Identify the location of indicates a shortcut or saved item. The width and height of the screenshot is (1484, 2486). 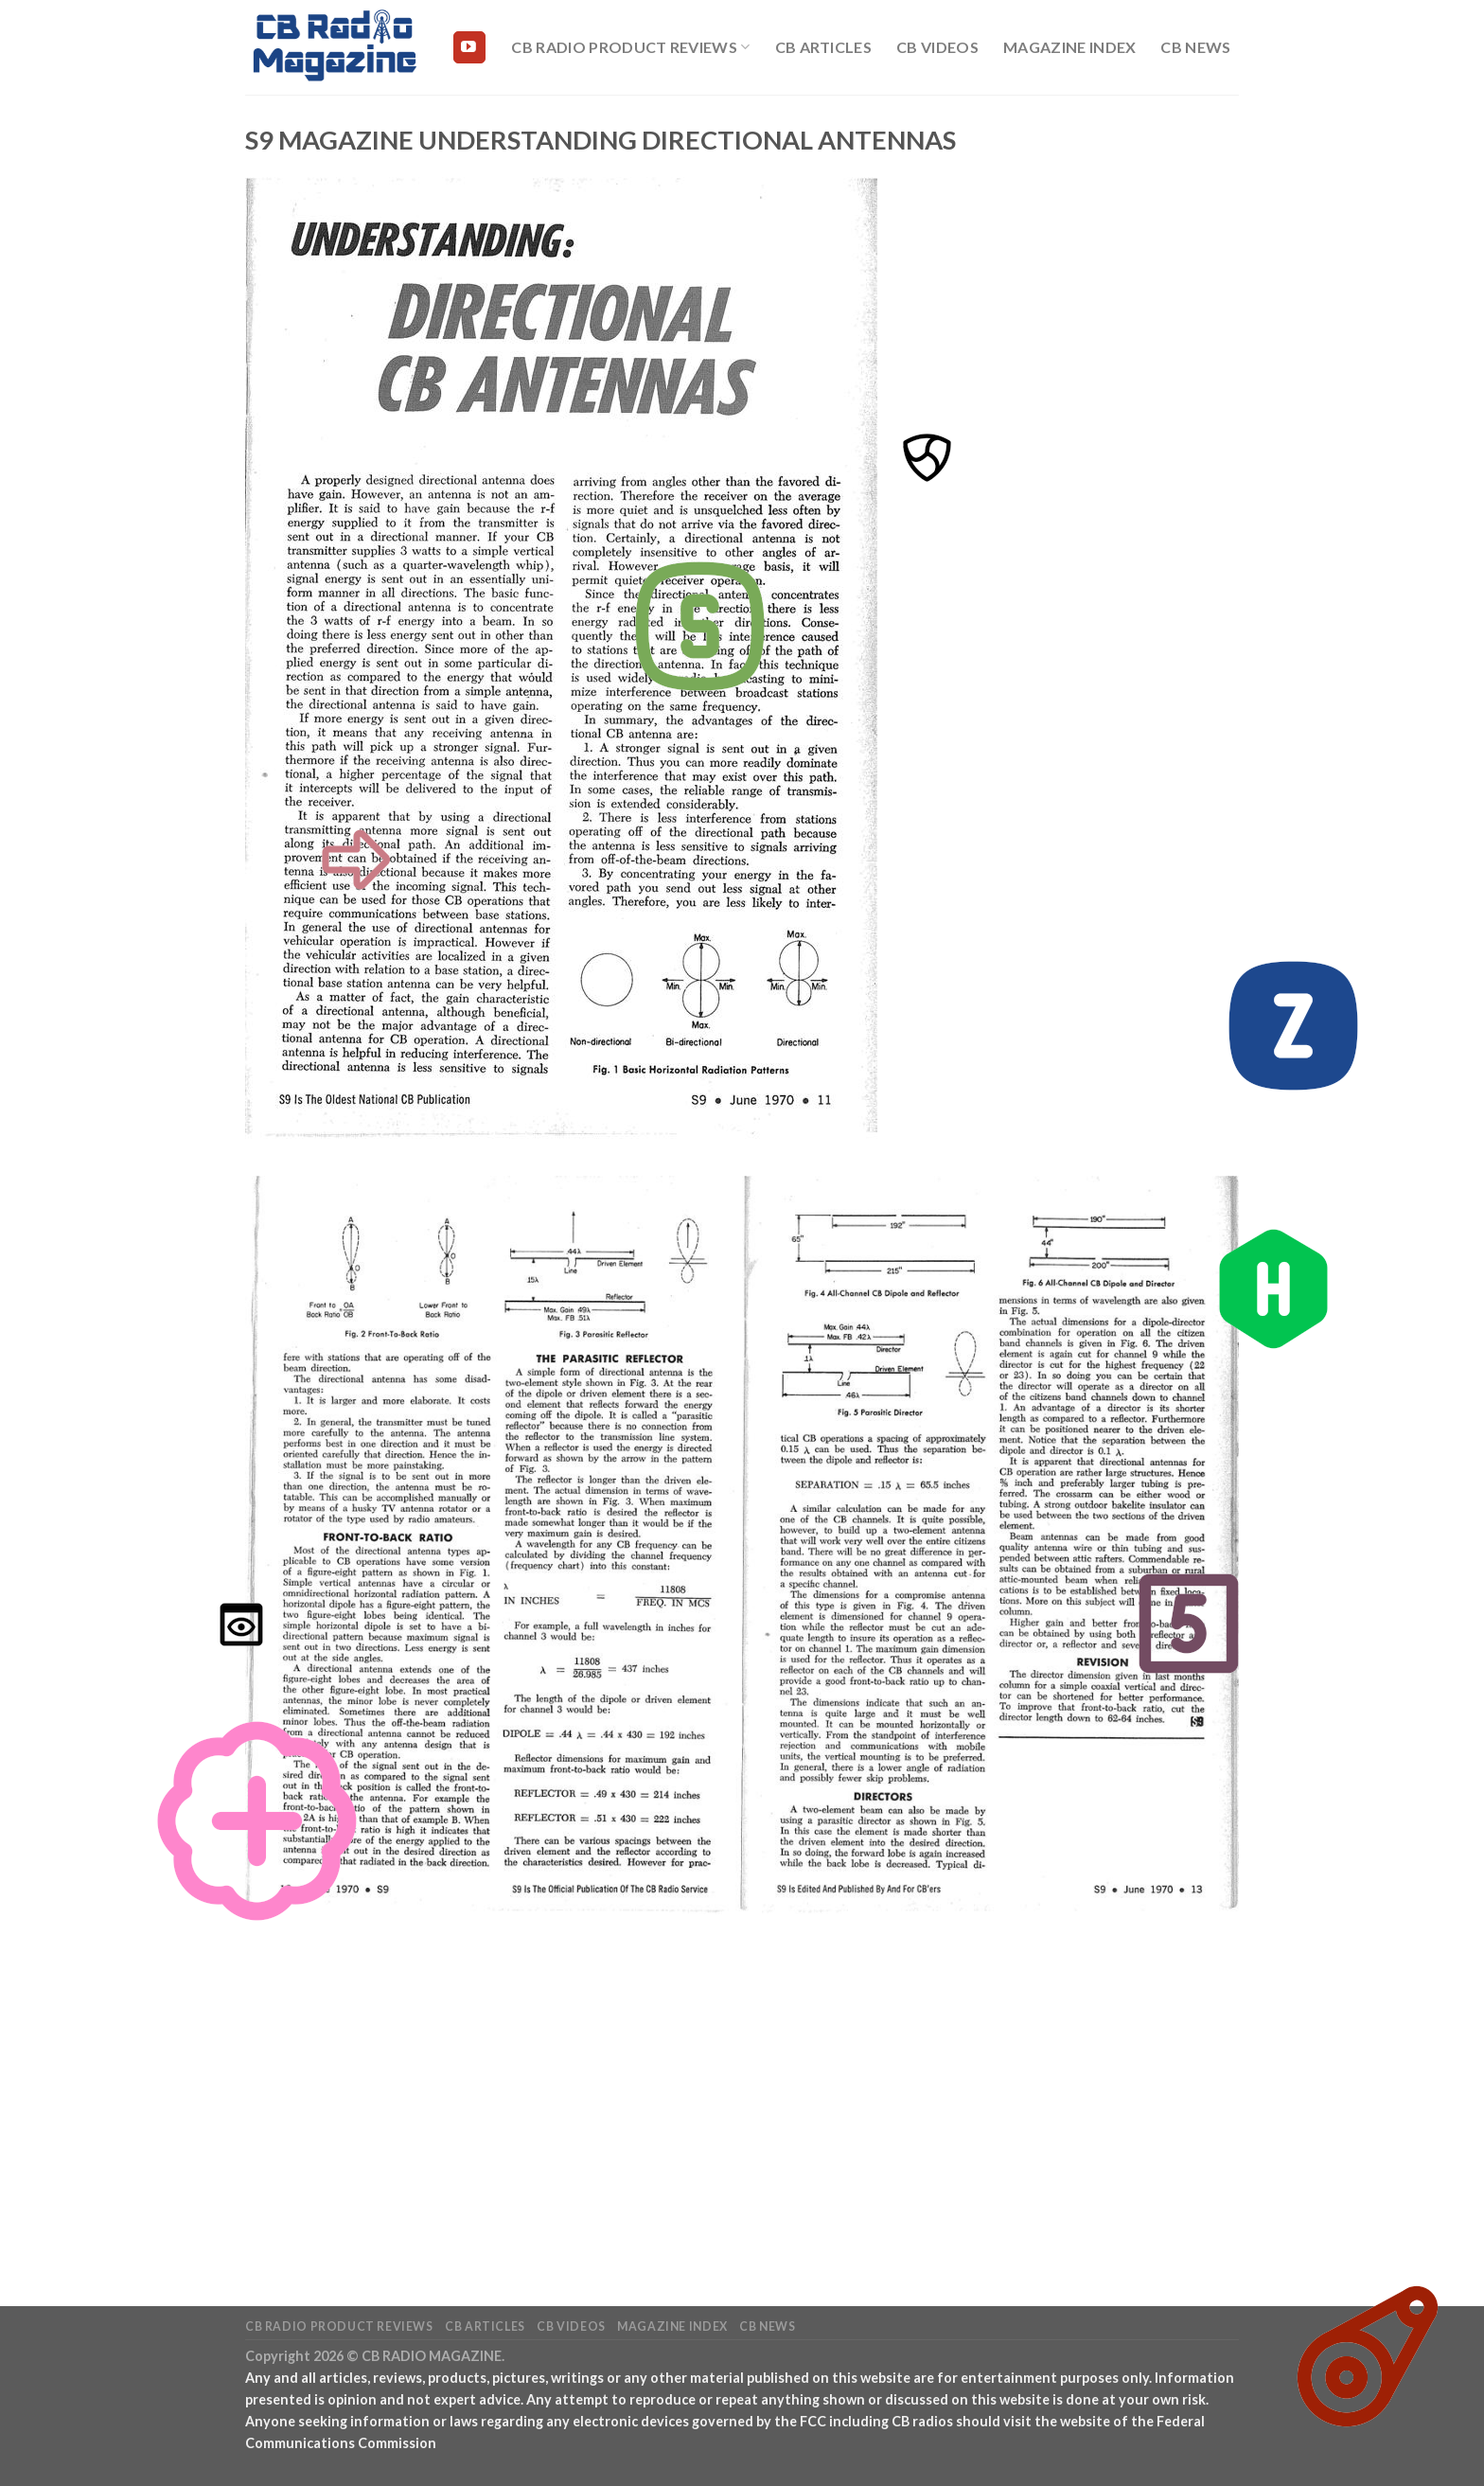
(699, 626).